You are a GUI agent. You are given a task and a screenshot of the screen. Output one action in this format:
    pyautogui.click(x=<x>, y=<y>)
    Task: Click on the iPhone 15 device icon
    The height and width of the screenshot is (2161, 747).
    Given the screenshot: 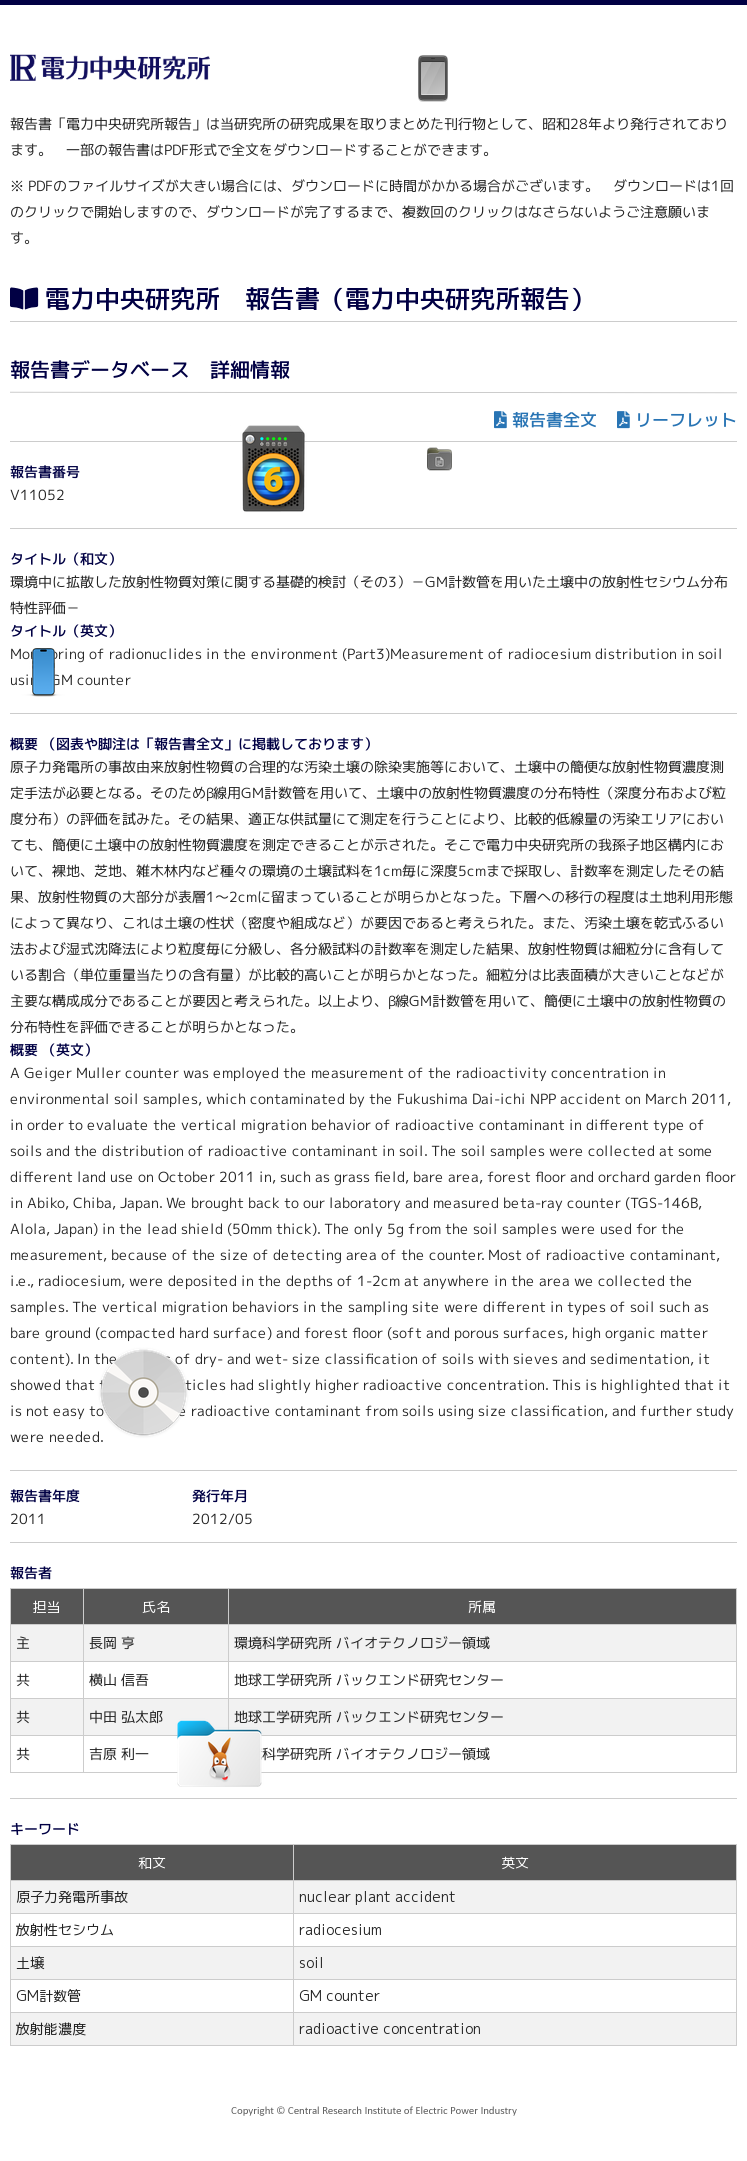 What is the action you would take?
    pyautogui.click(x=43, y=672)
    